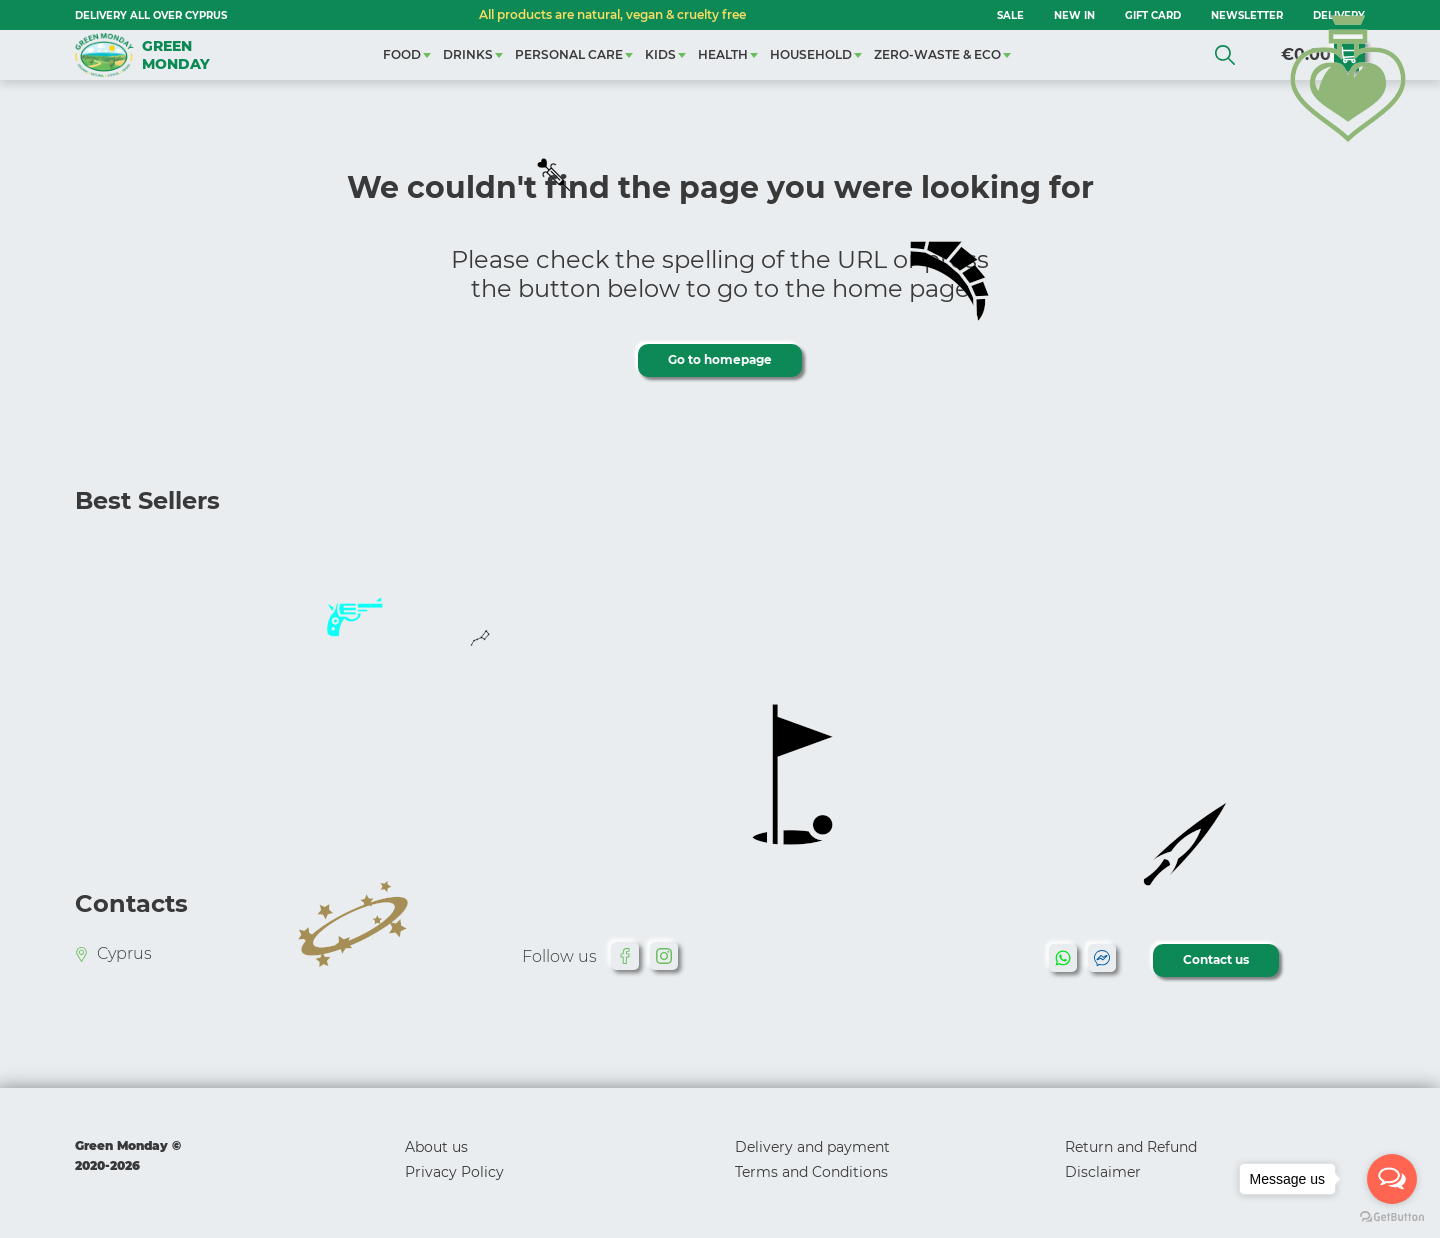 Image resolution: width=1440 pixels, height=1238 pixels. I want to click on use a health potion to restore HP, so click(1348, 79).